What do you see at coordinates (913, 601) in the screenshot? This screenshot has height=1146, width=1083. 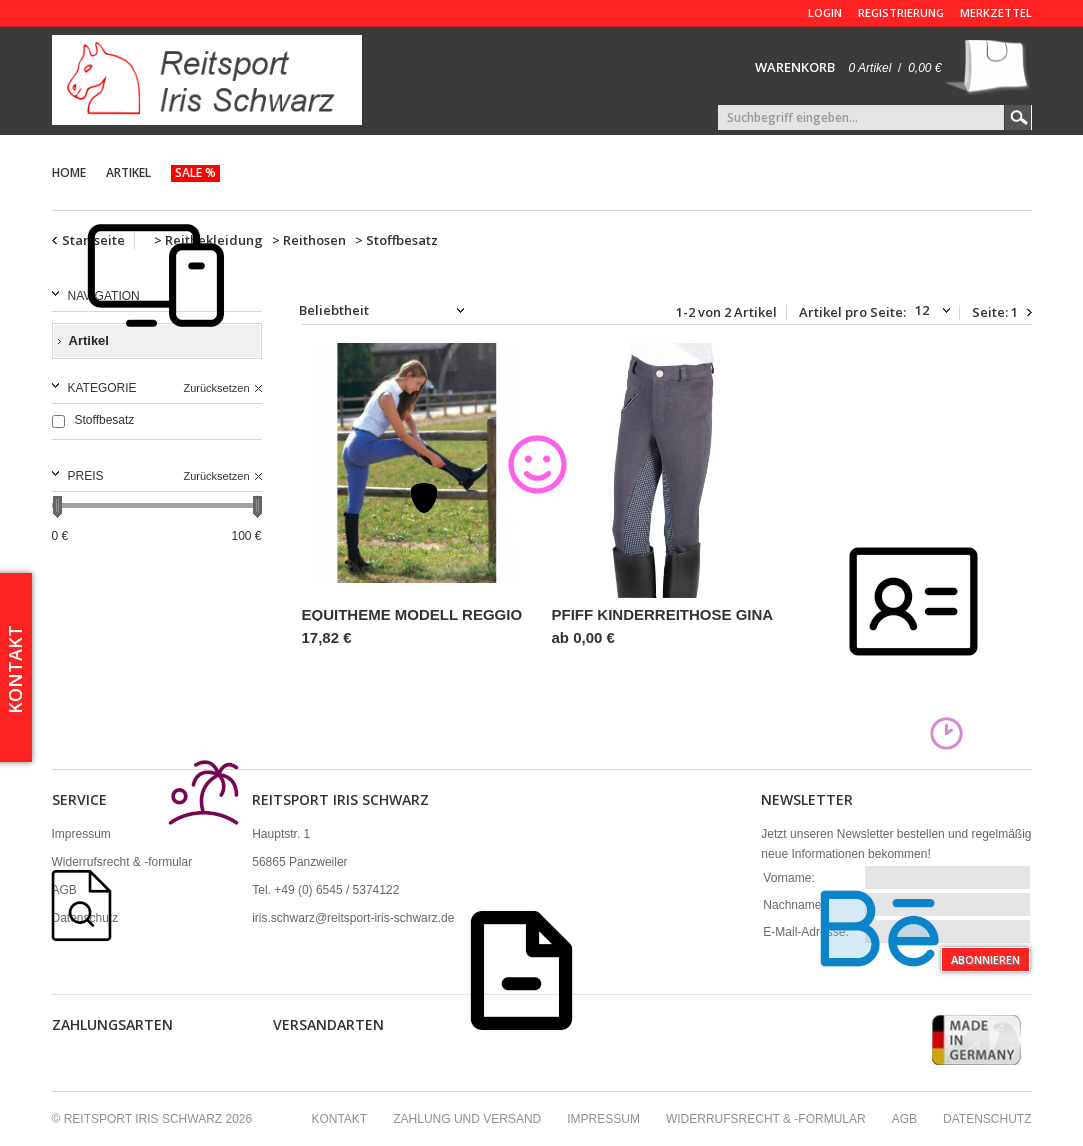 I see `view your profile or account information` at bounding box center [913, 601].